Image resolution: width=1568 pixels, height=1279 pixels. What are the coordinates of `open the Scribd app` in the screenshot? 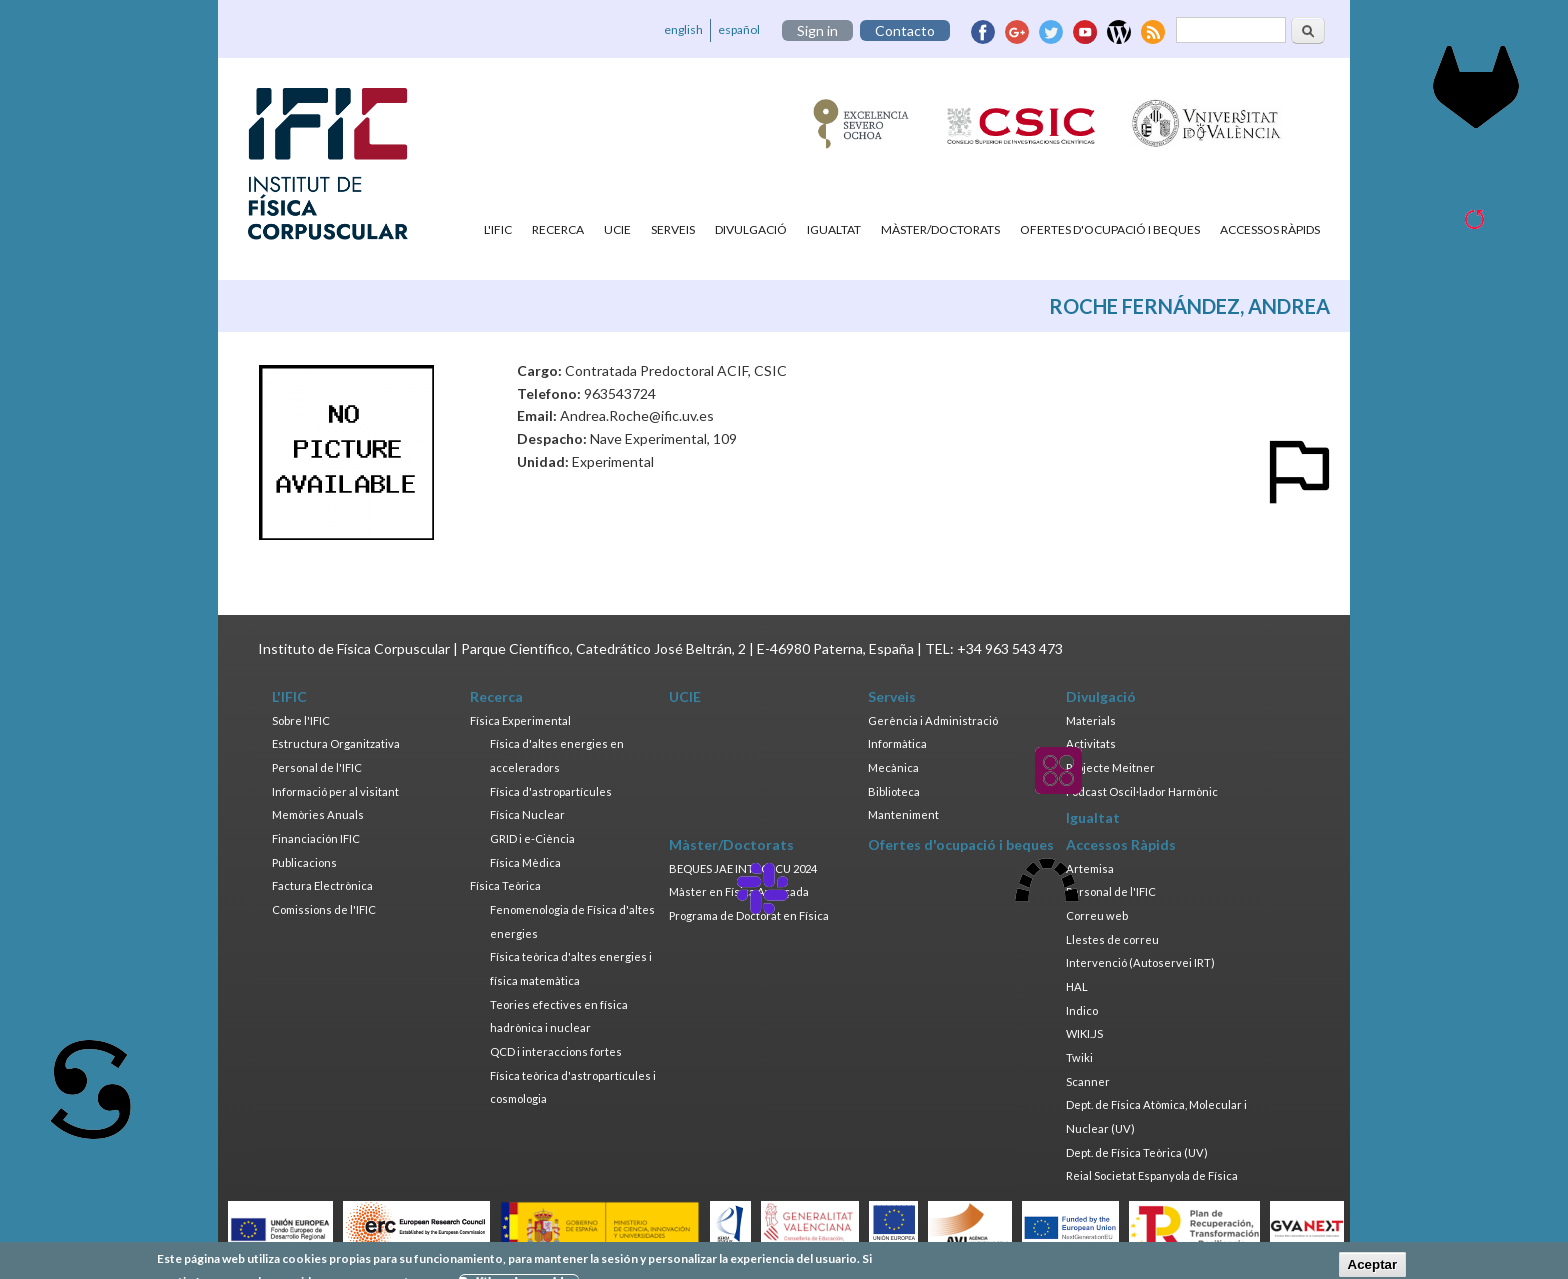 It's located at (90, 1089).